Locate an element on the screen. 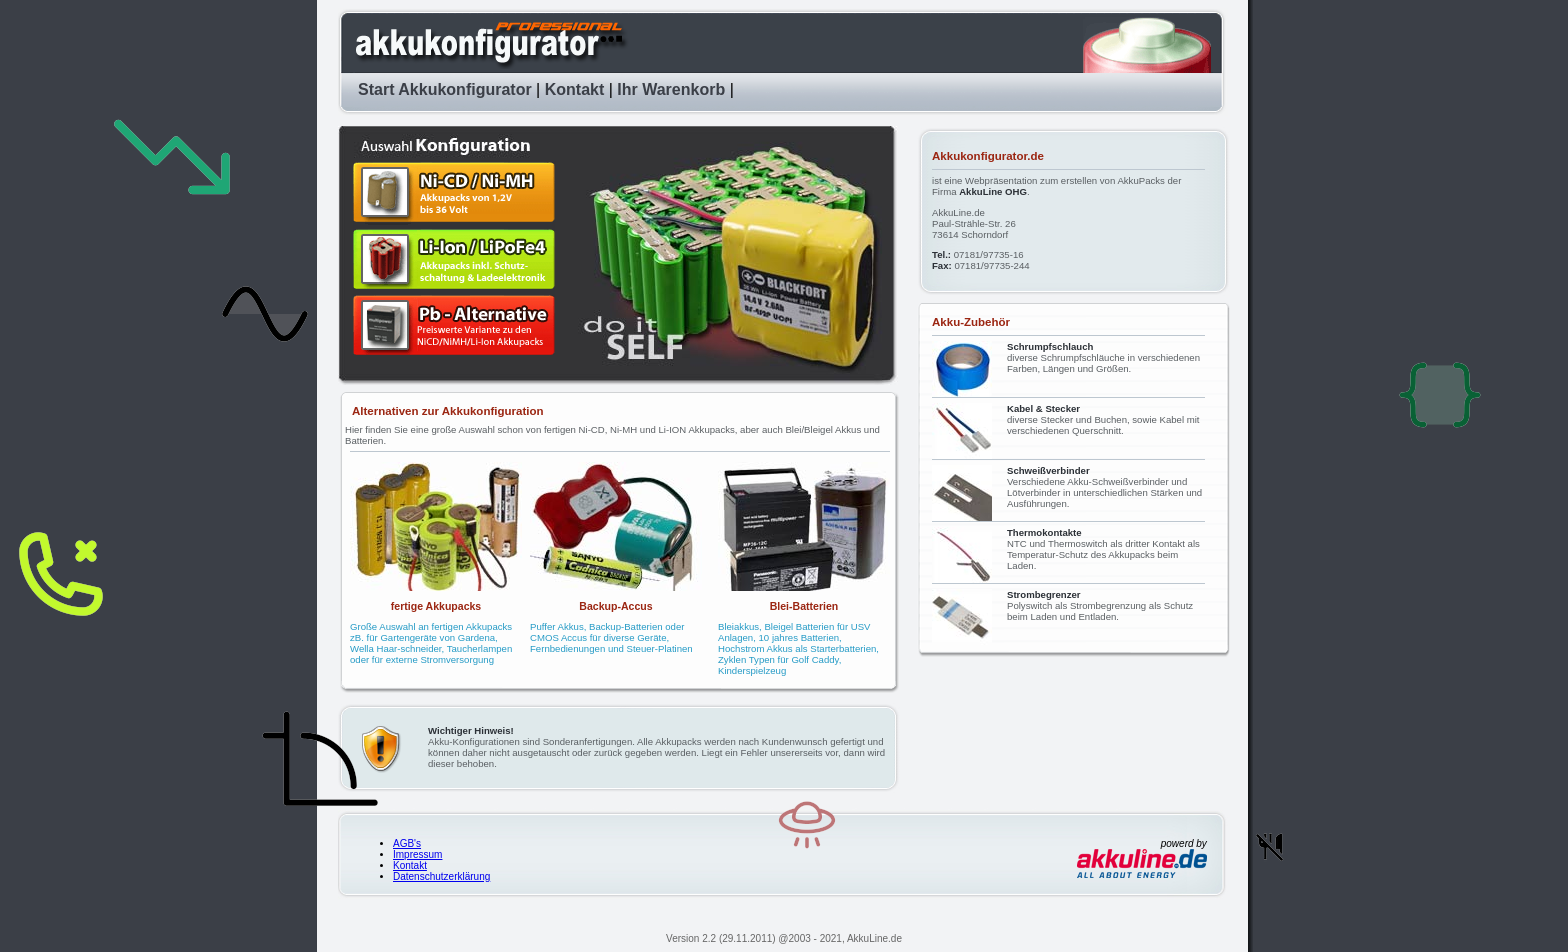 This screenshot has height=952, width=1568. indicates no food or meals available is located at coordinates (1270, 846).